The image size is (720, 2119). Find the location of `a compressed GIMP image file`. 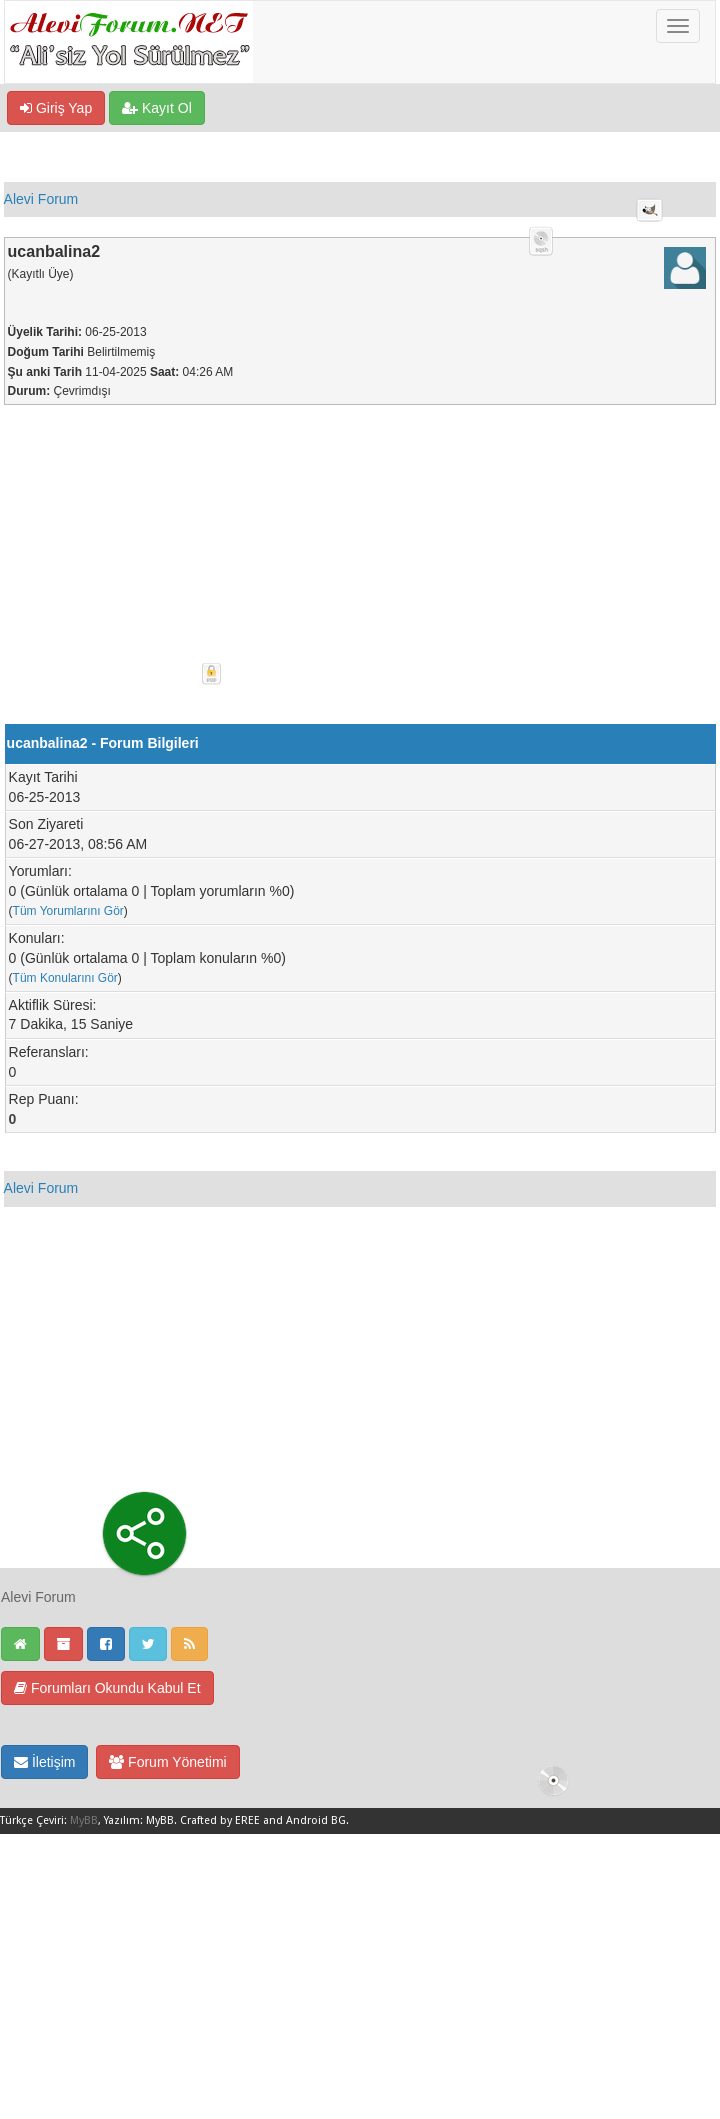

a compressed GIMP image file is located at coordinates (649, 209).